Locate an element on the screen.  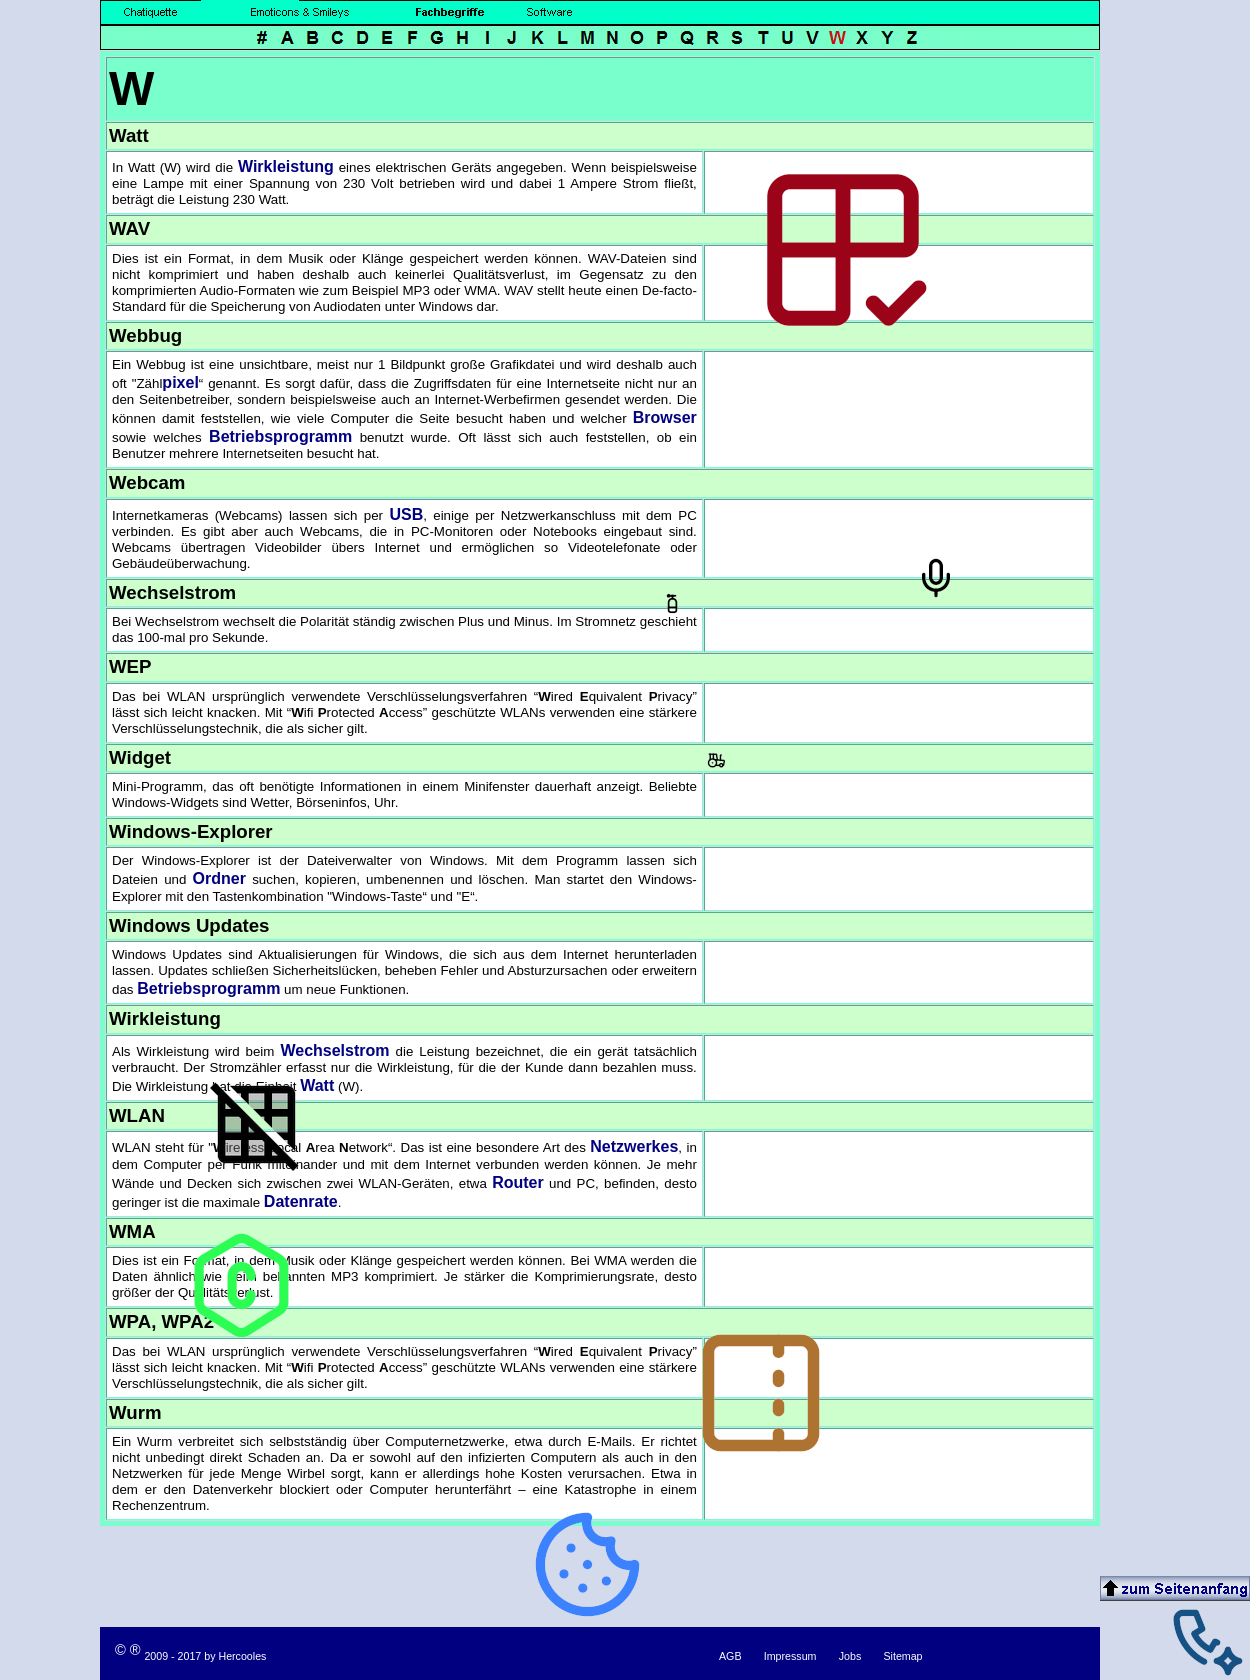
disable grid view is located at coordinates (256, 1124).